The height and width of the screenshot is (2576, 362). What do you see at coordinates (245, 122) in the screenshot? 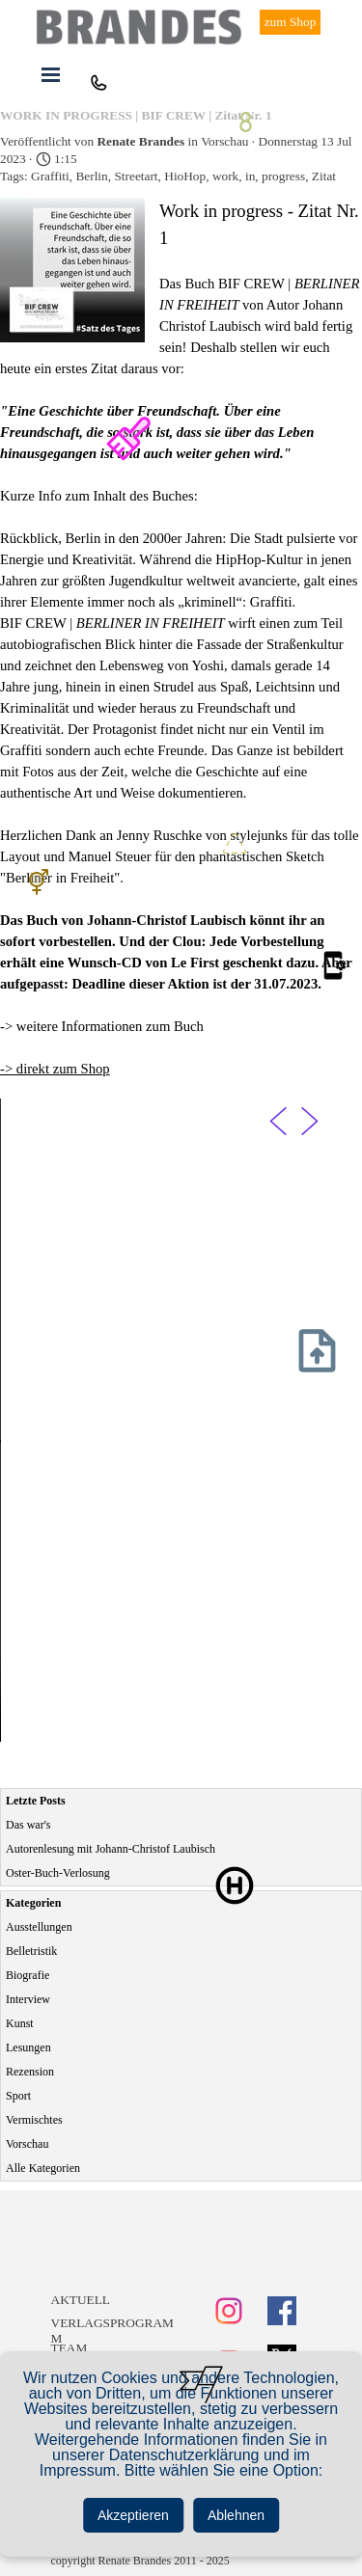
I see `indicates the number eight in a list or sequence` at bounding box center [245, 122].